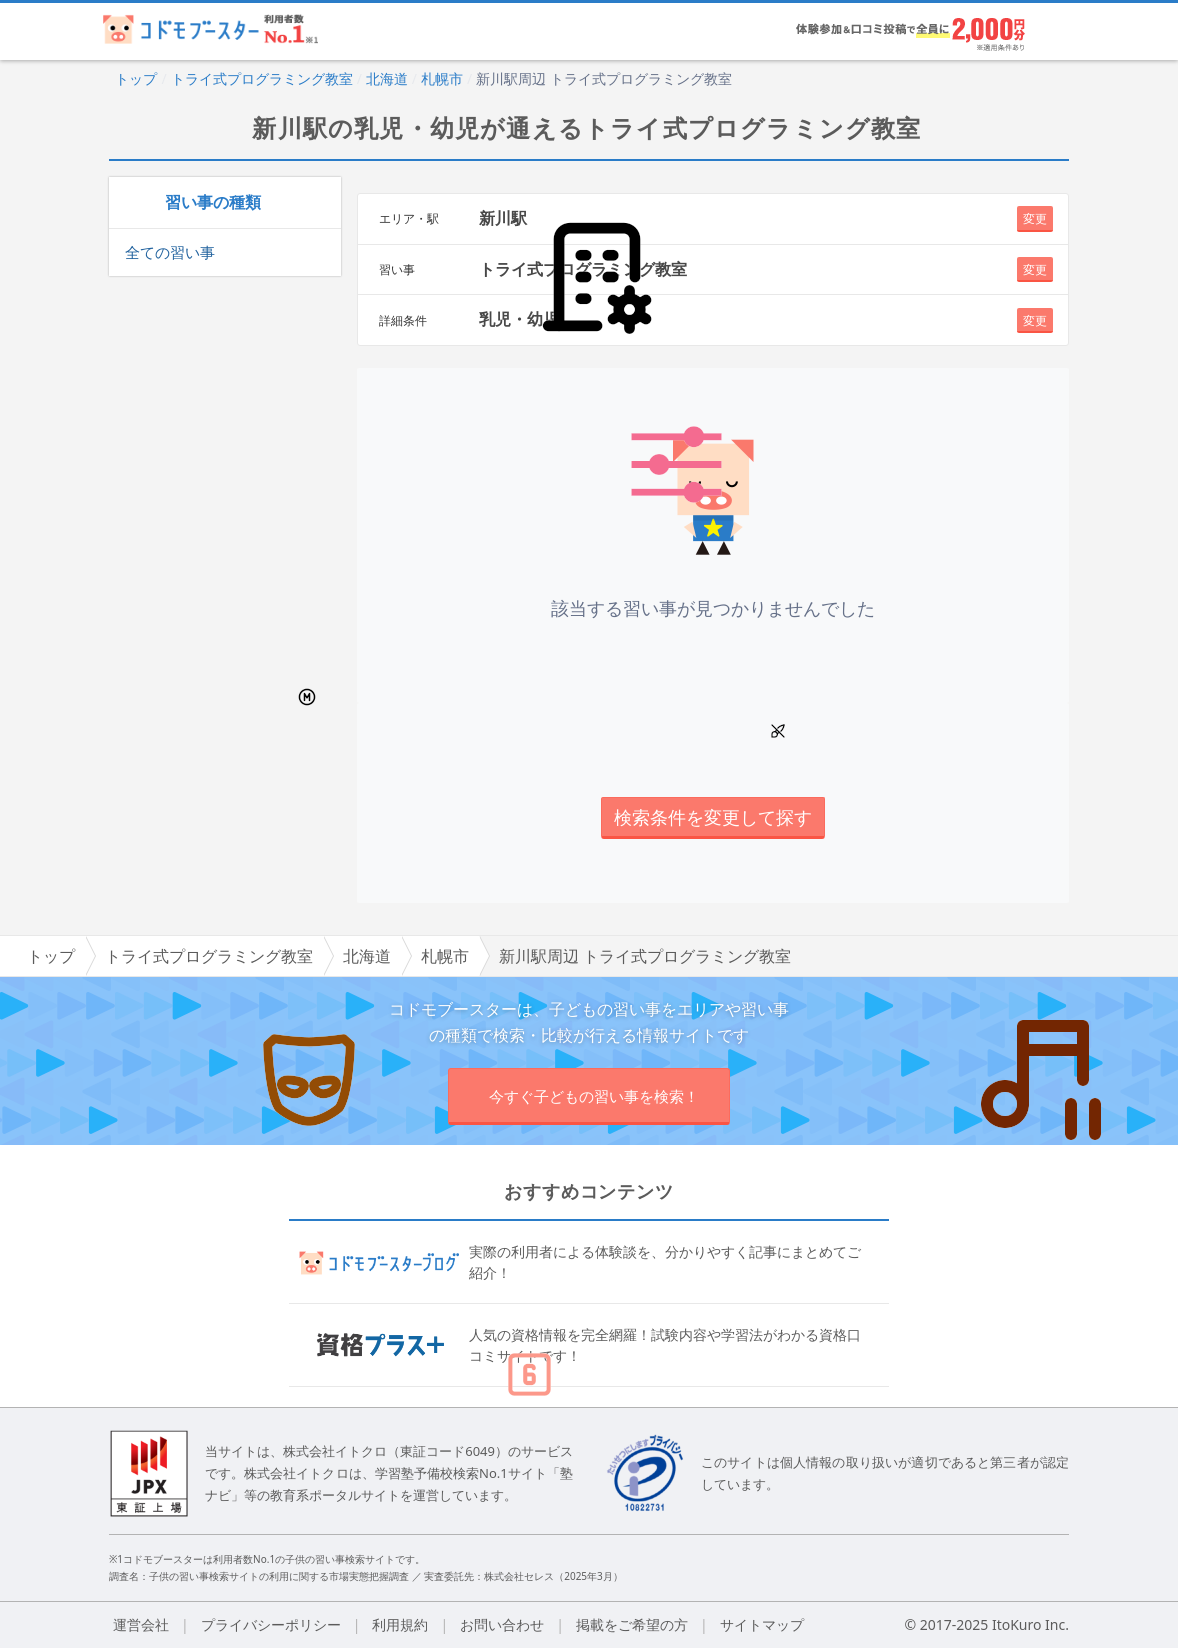 The height and width of the screenshot is (1648, 1178). Describe the element at coordinates (307, 697) in the screenshot. I see `metro or subway transit indicator` at that location.